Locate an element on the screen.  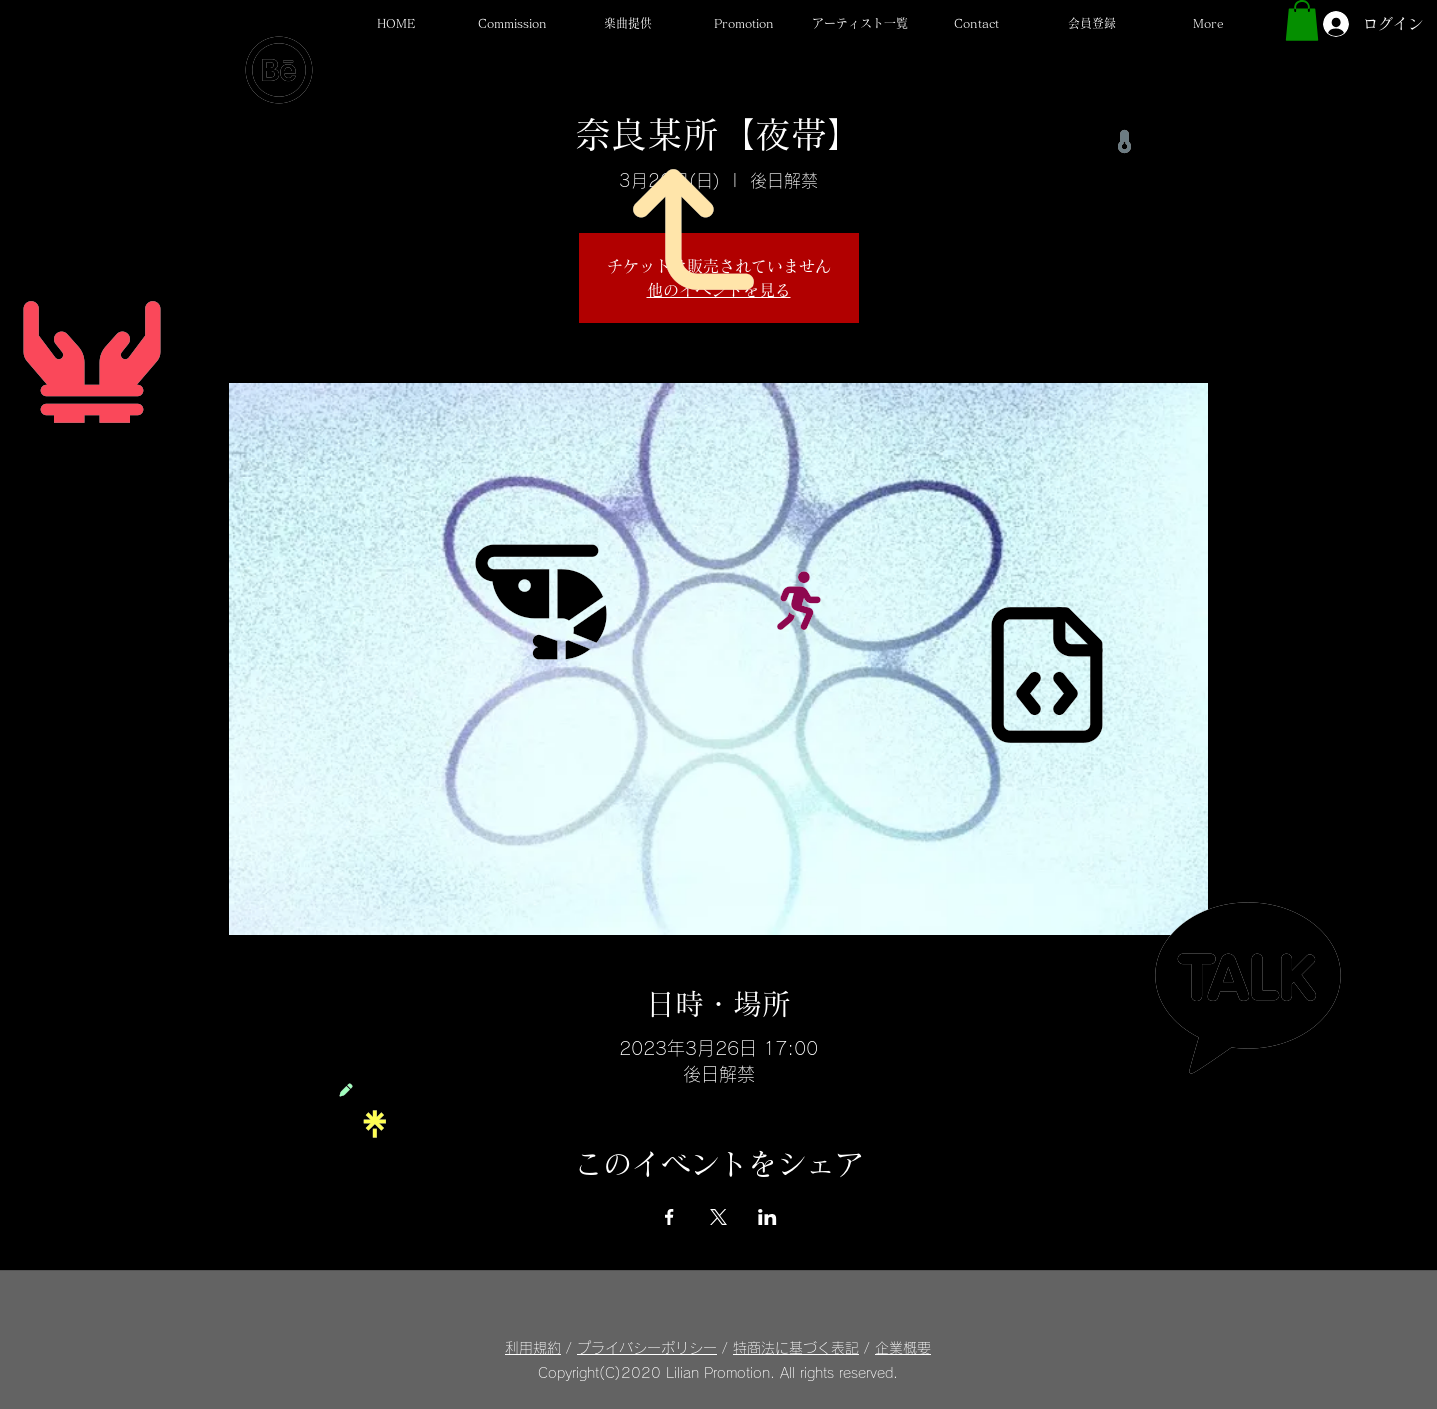
view source code file is located at coordinates (1047, 675).